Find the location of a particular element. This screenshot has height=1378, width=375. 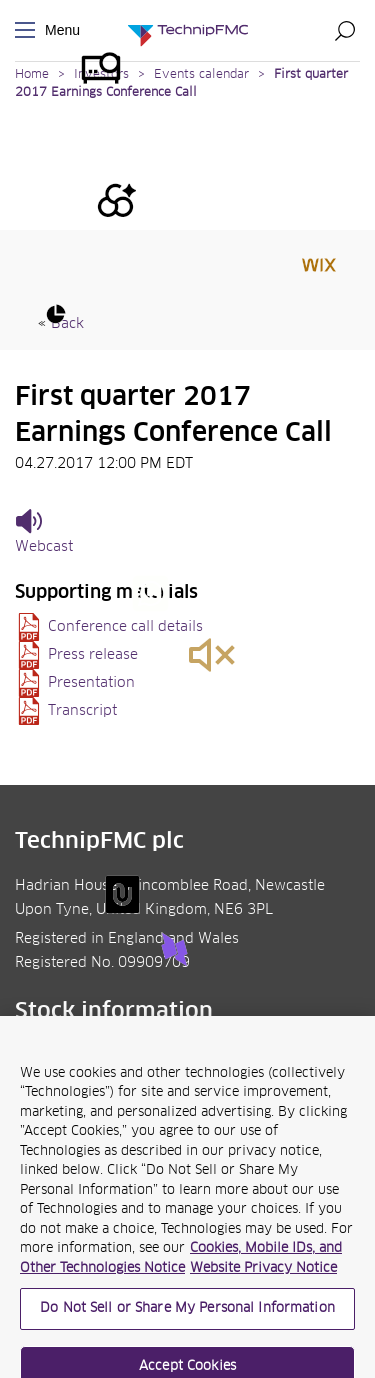

mute audio or sound is located at coordinates (211, 655).